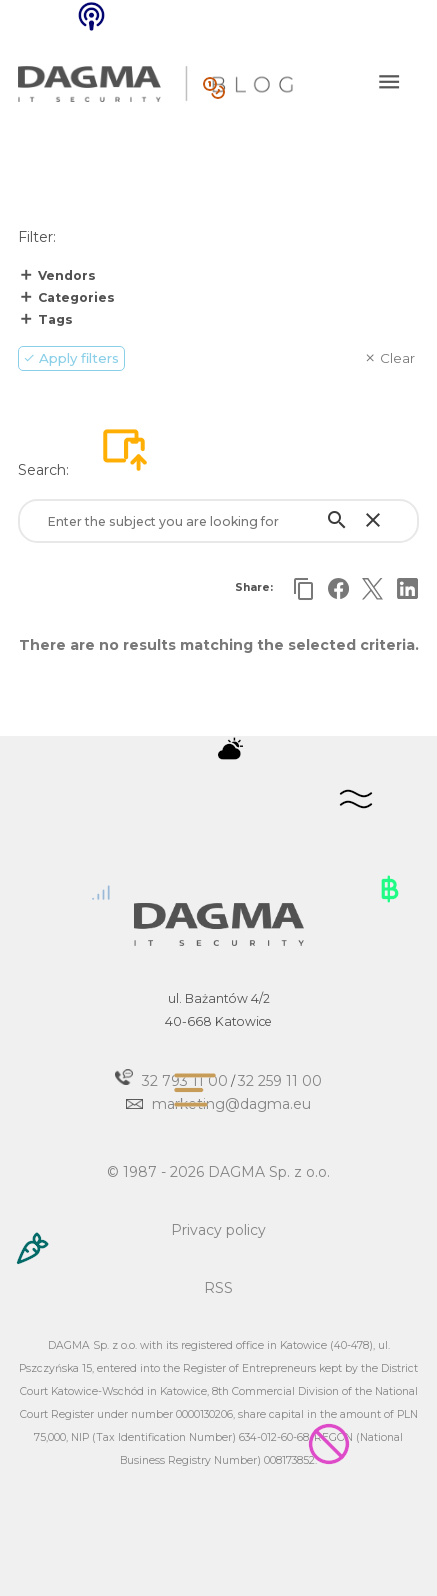 The height and width of the screenshot is (1596, 437). Describe the element at coordinates (32, 1248) in the screenshot. I see `browse vegetable or produce category` at that location.